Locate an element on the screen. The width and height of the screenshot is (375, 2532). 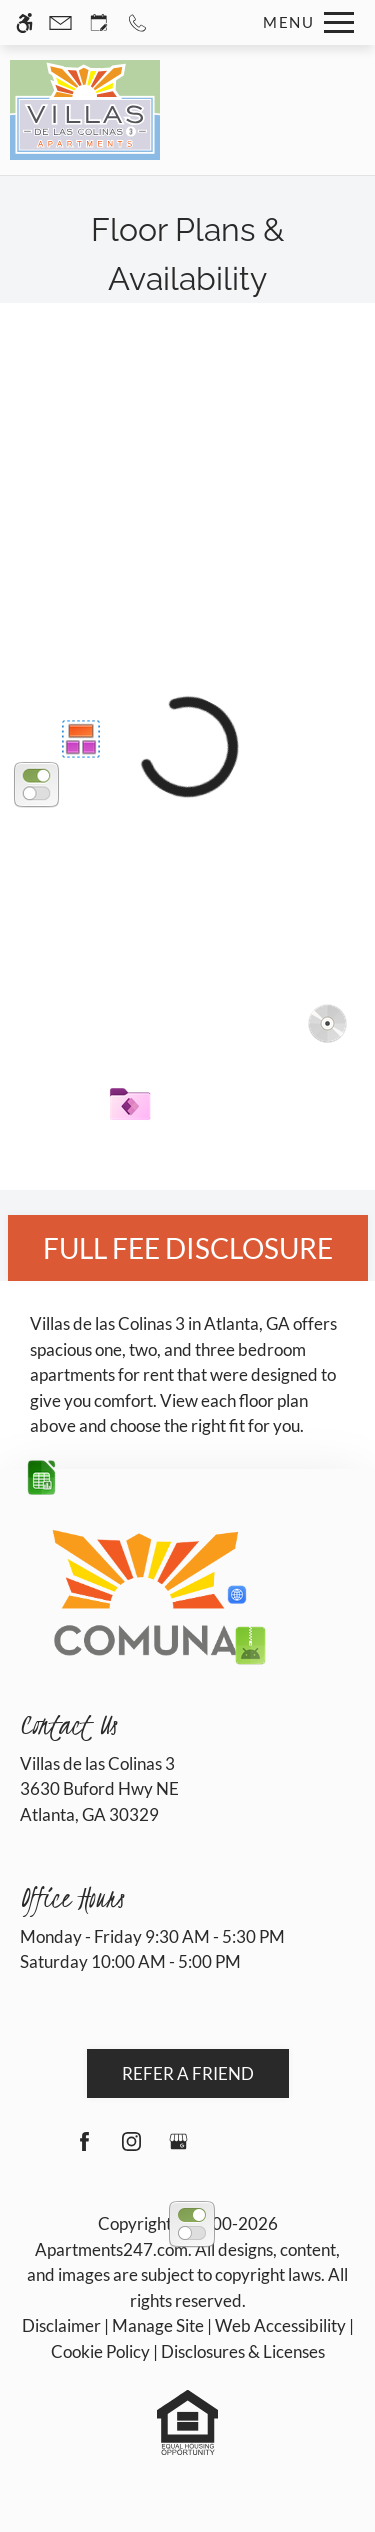
select all items in the current view is located at coordinates (81, 739).